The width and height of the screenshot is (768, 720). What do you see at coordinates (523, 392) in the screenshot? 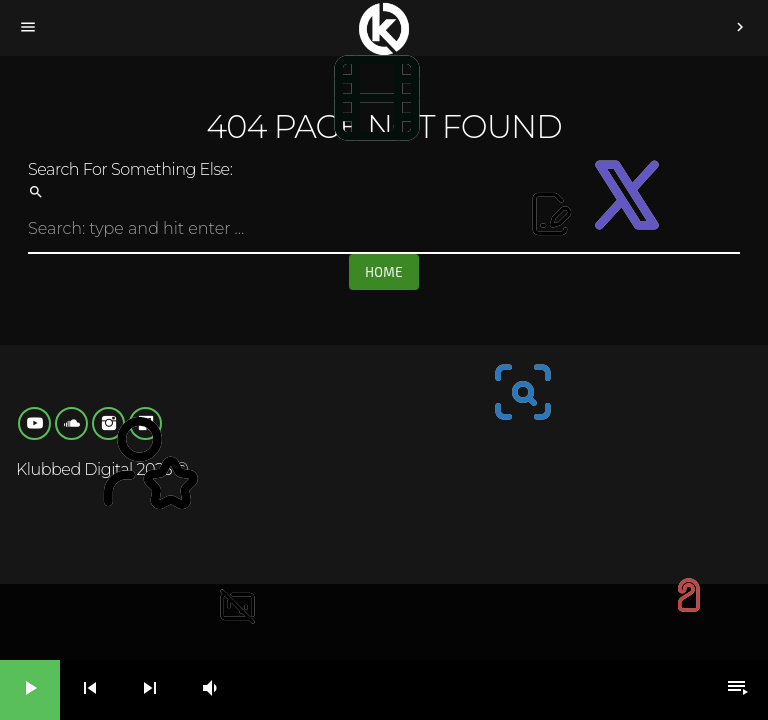
I see `scan to search or identify an item` at bounding box center [523, 392].